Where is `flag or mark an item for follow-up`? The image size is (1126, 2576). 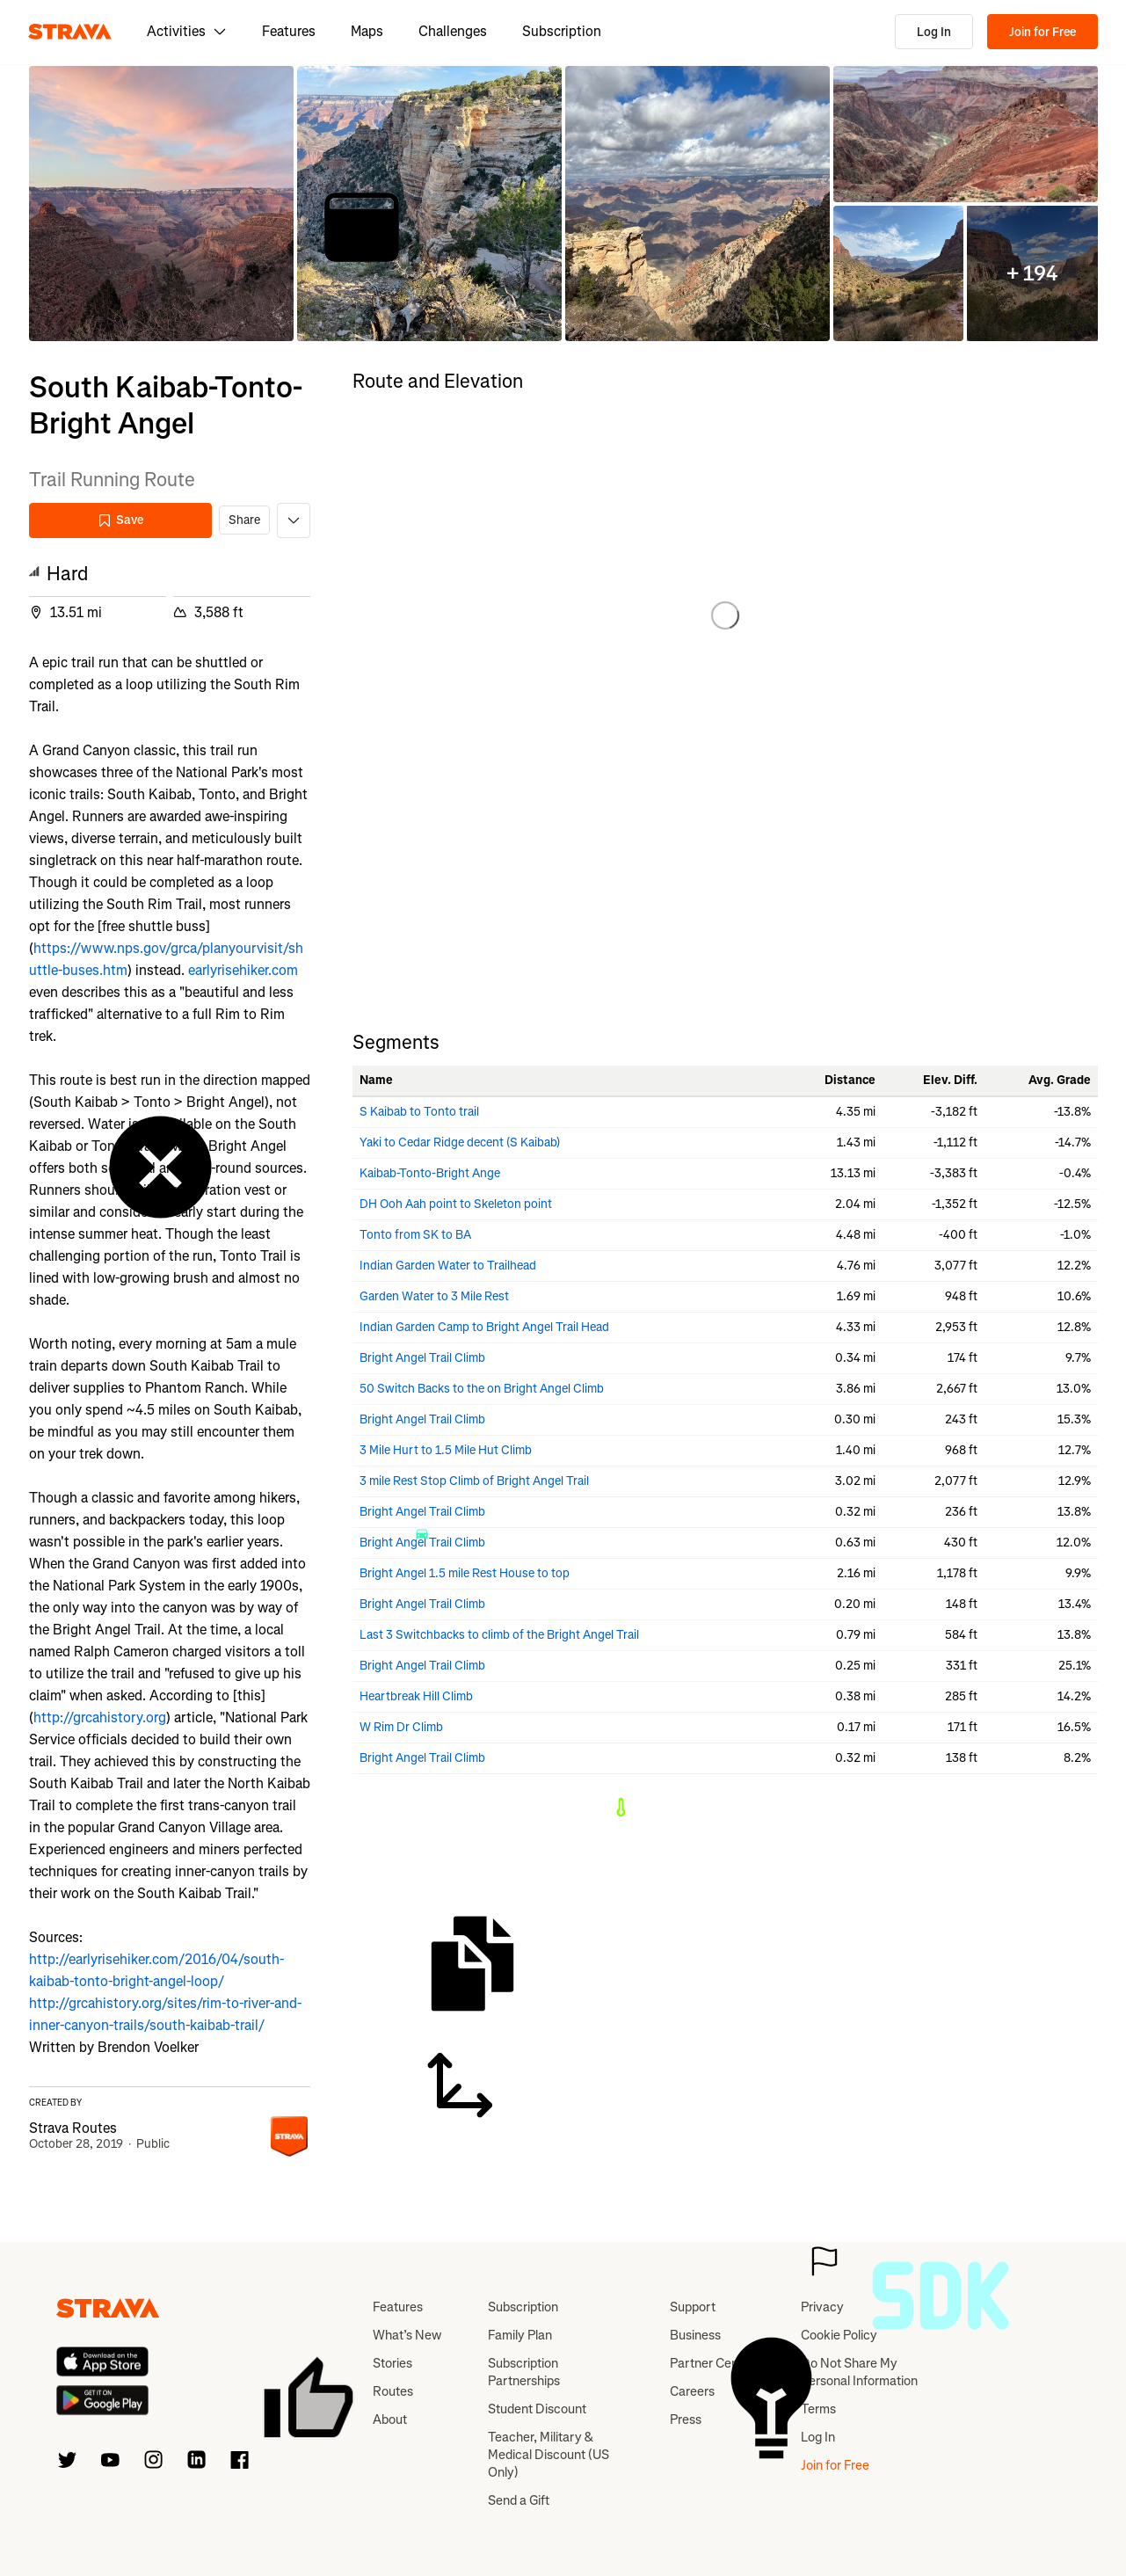
flag or mark an item for follow-up is located at coordinates (825, 2261).